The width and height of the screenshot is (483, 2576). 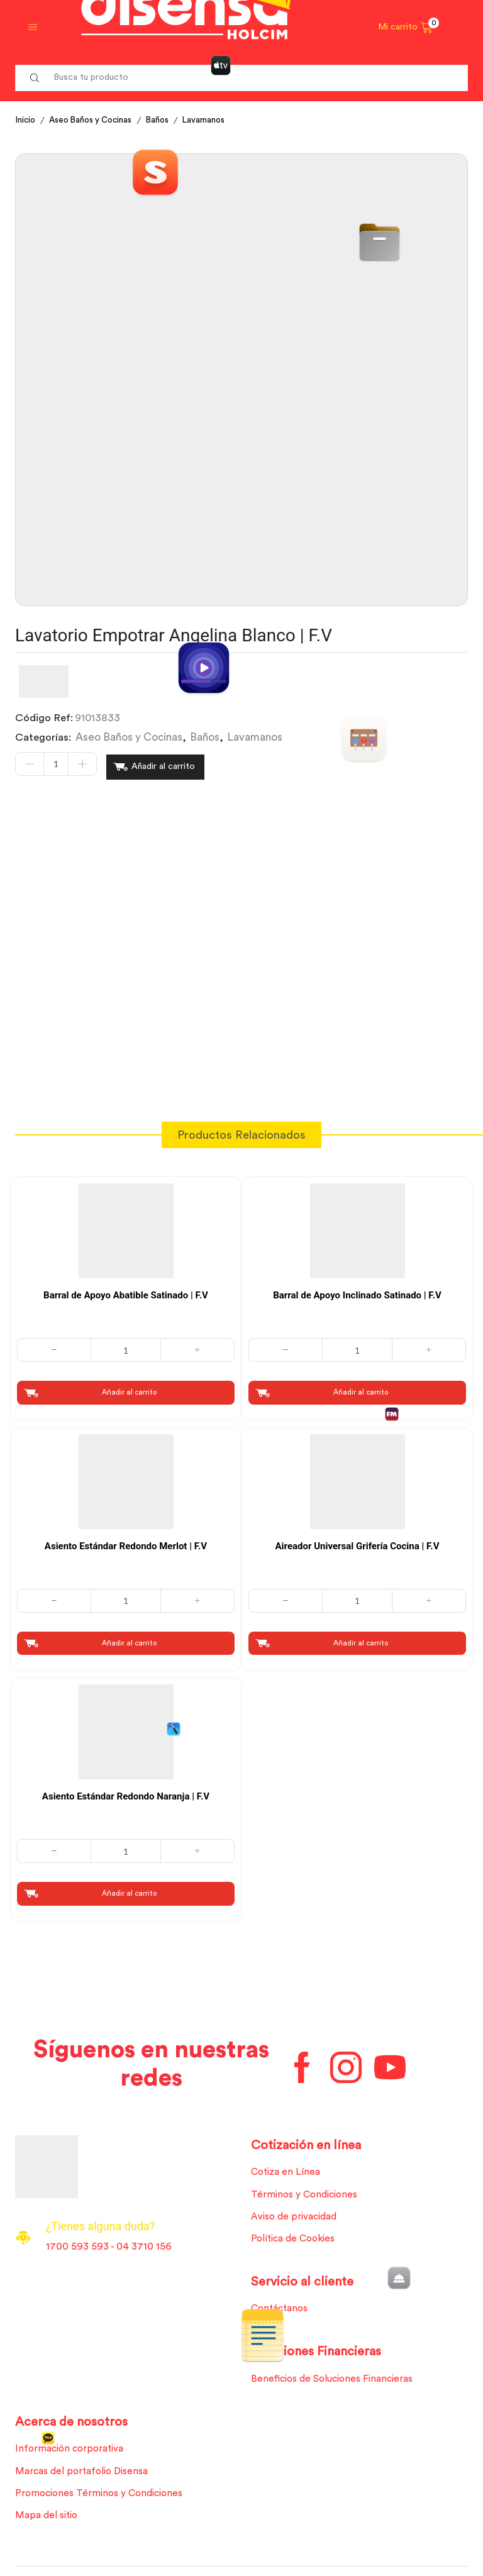 What do you see at coordinates (174, 1729) in the screenshot?
I see `open jockey media player app` at bounding box center [174, 1729].